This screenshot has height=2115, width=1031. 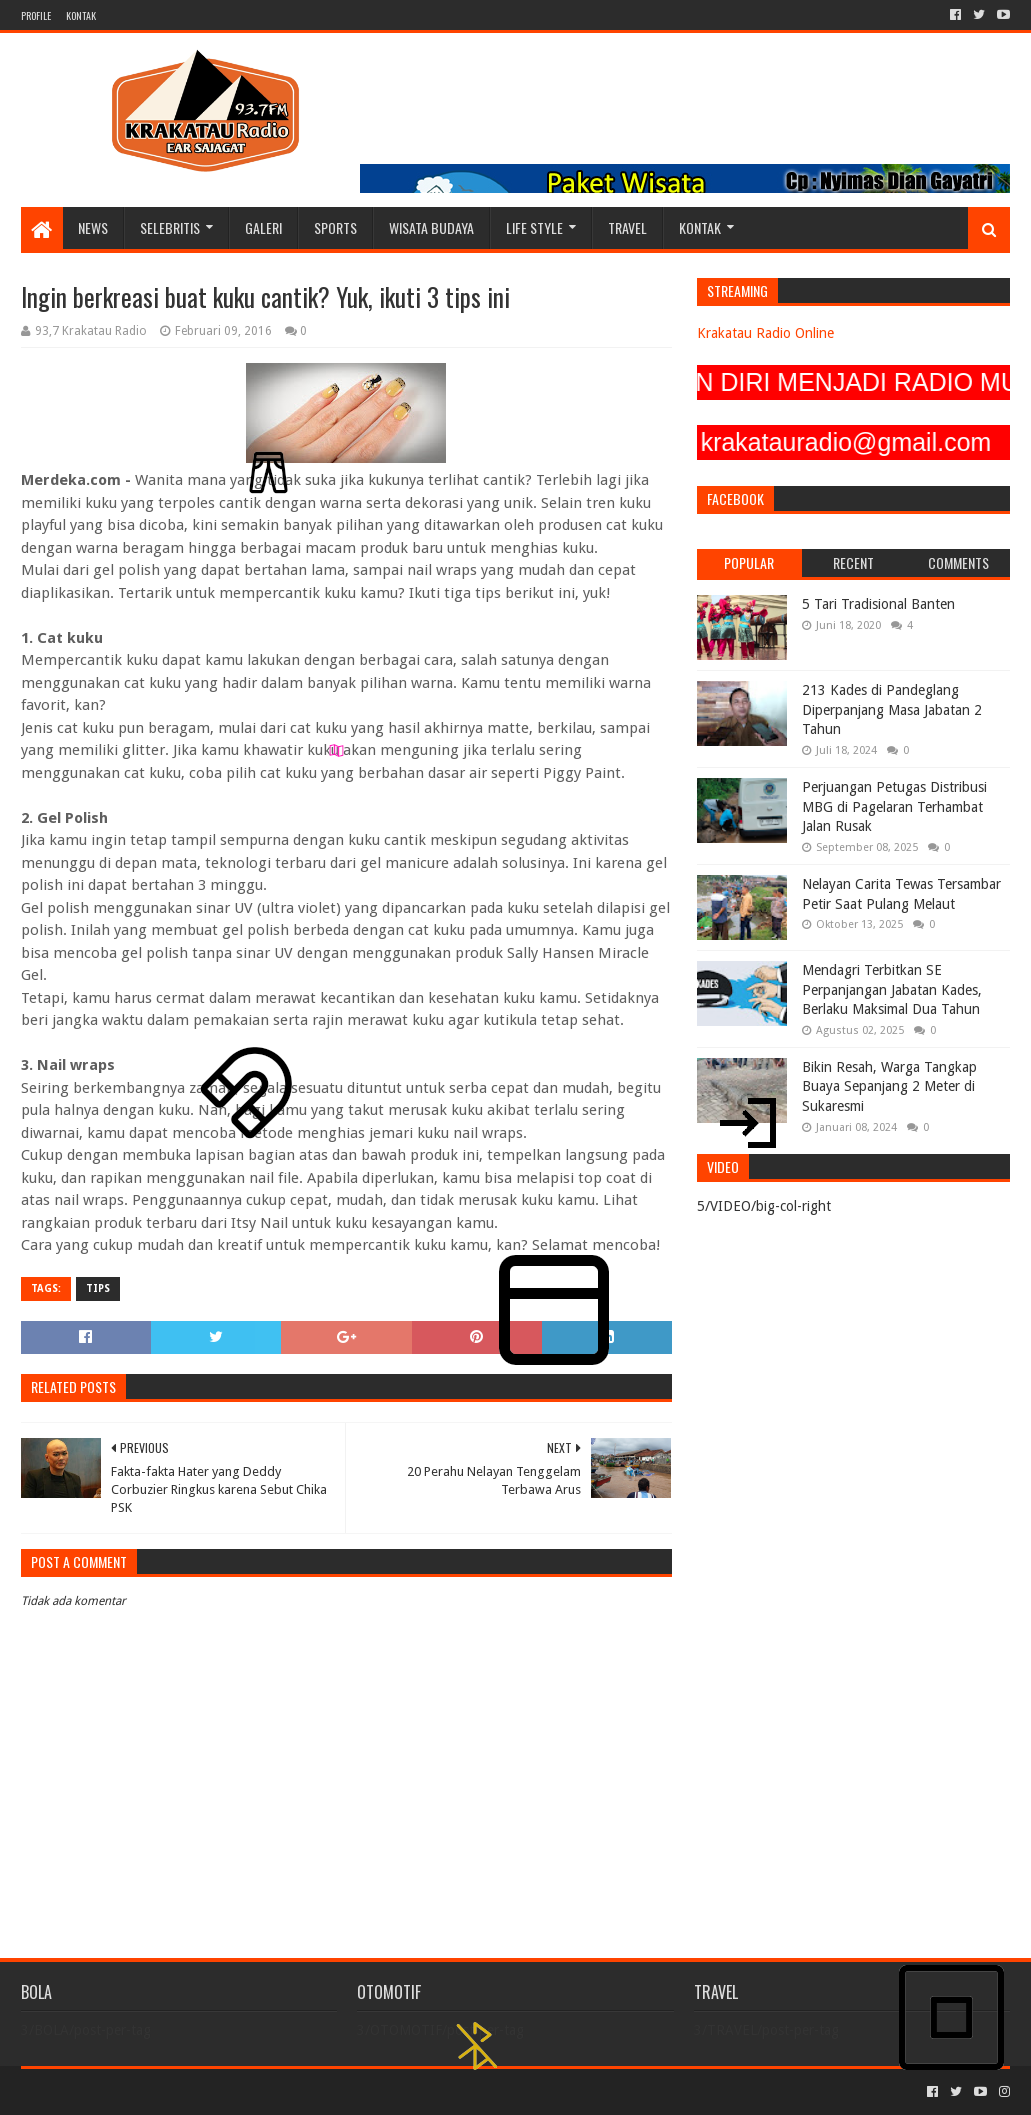 What do you see at coordinates (336, 750) in the screenshot?
I see `view map` at bounding box center [336, 750].